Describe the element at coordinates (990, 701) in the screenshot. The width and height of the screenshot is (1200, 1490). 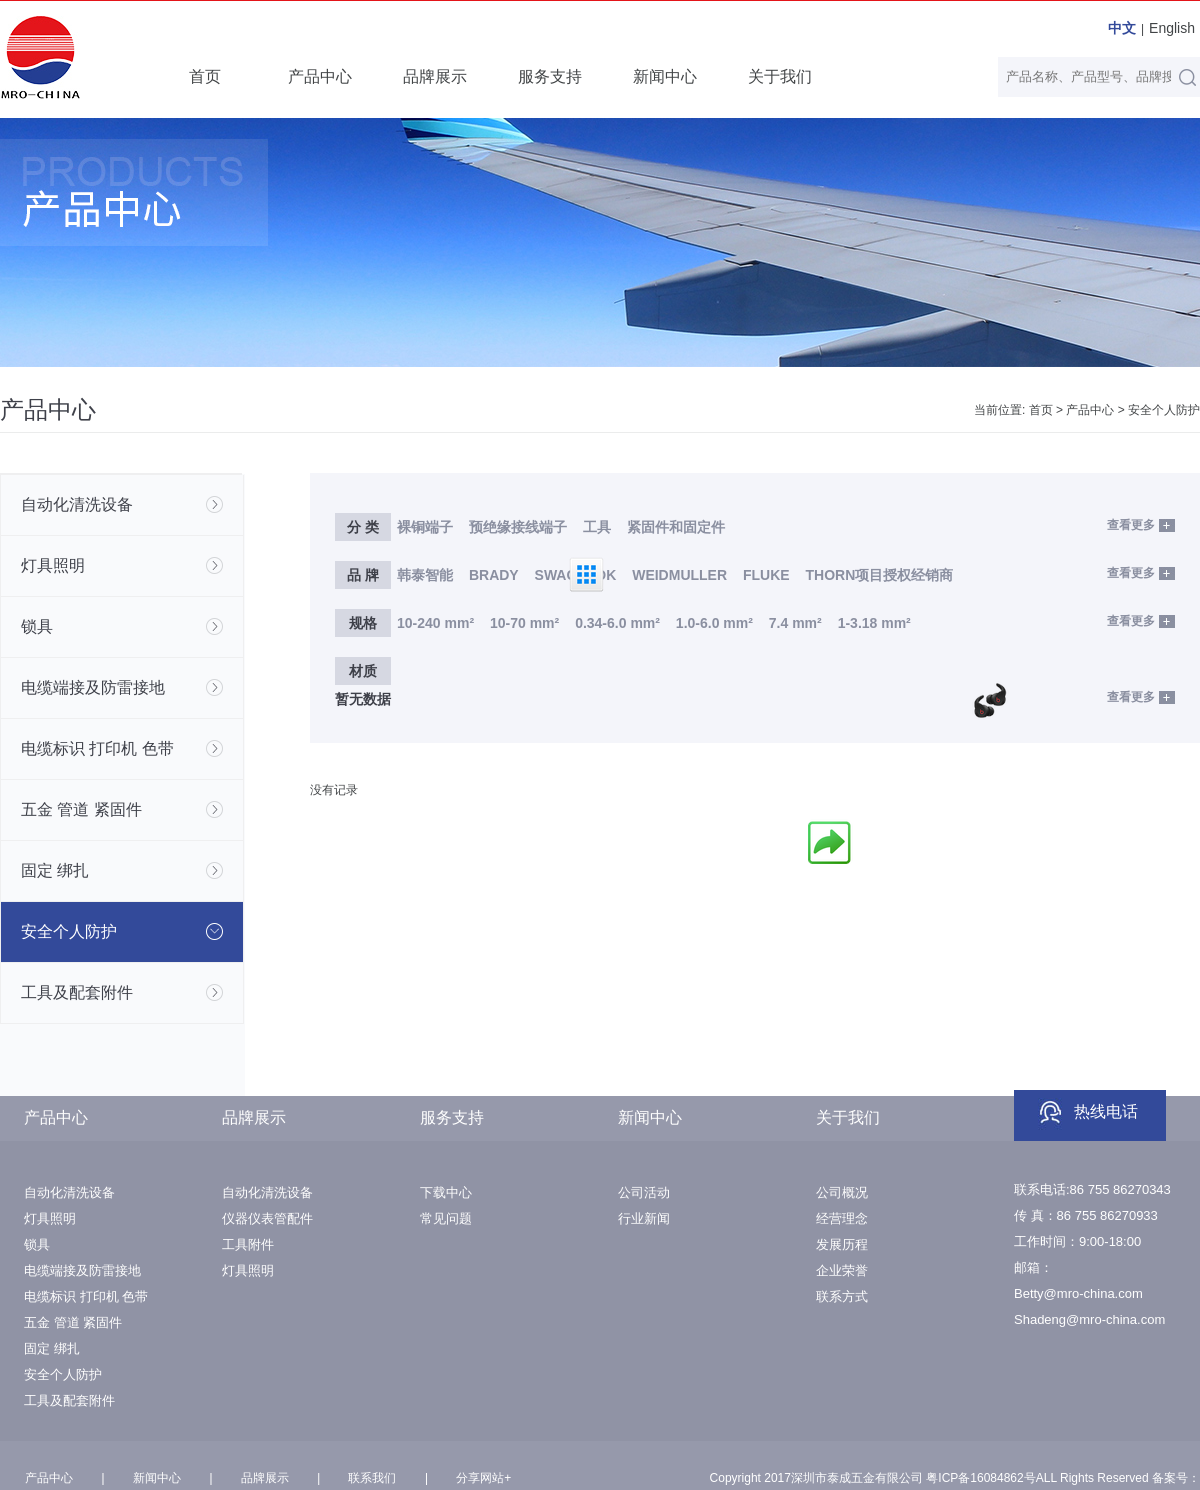
I see `connect beats fit pro earbuds via bluetooth` at that location.